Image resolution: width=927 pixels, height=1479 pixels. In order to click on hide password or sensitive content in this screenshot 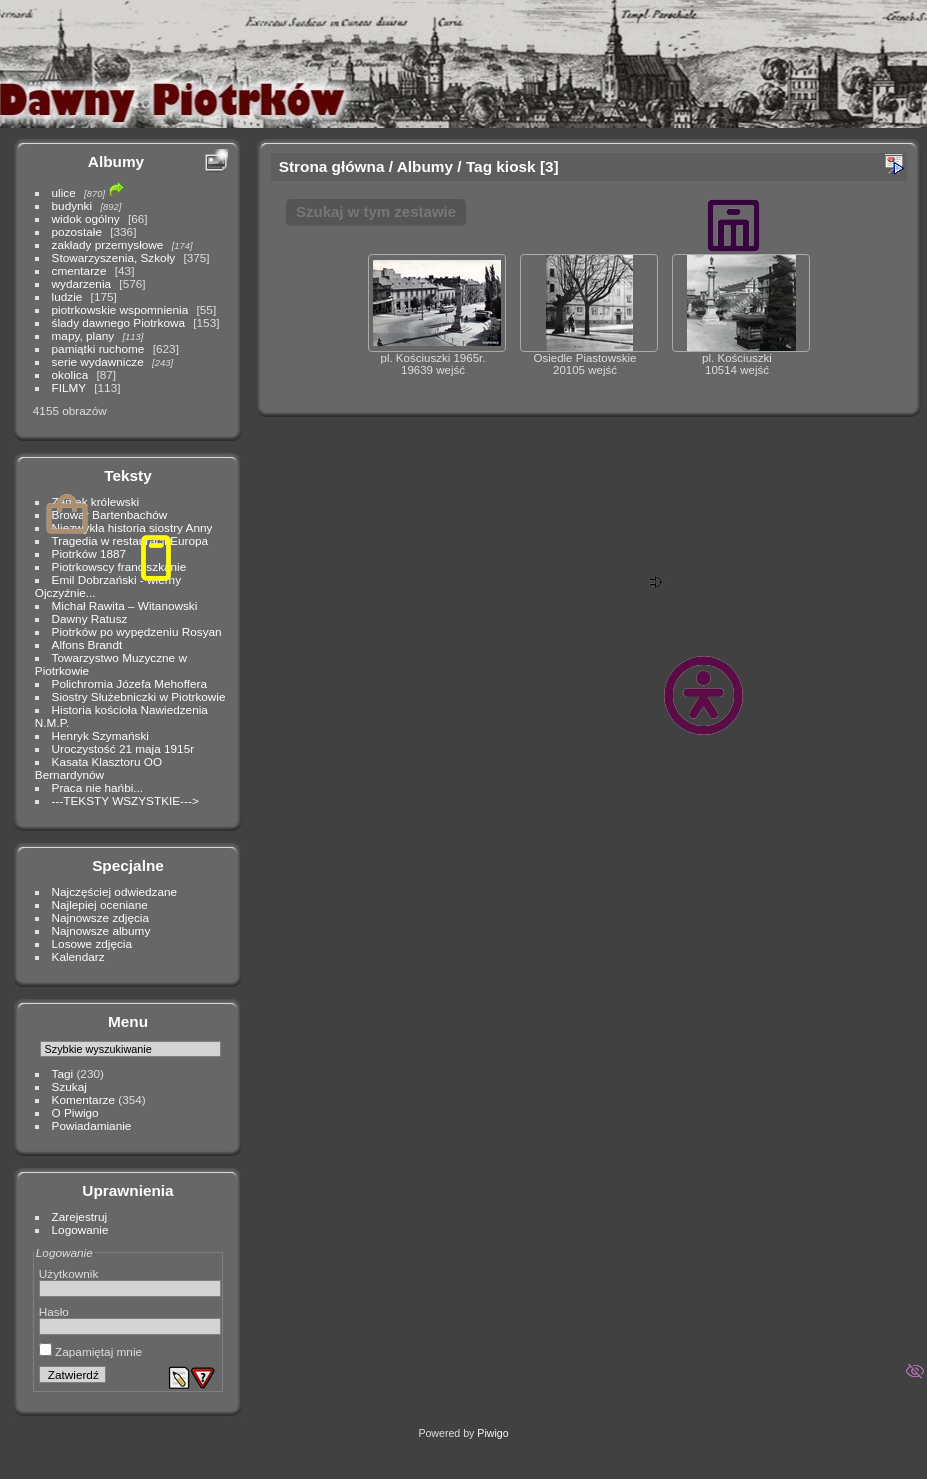, I will do `click(915, 1371)`.